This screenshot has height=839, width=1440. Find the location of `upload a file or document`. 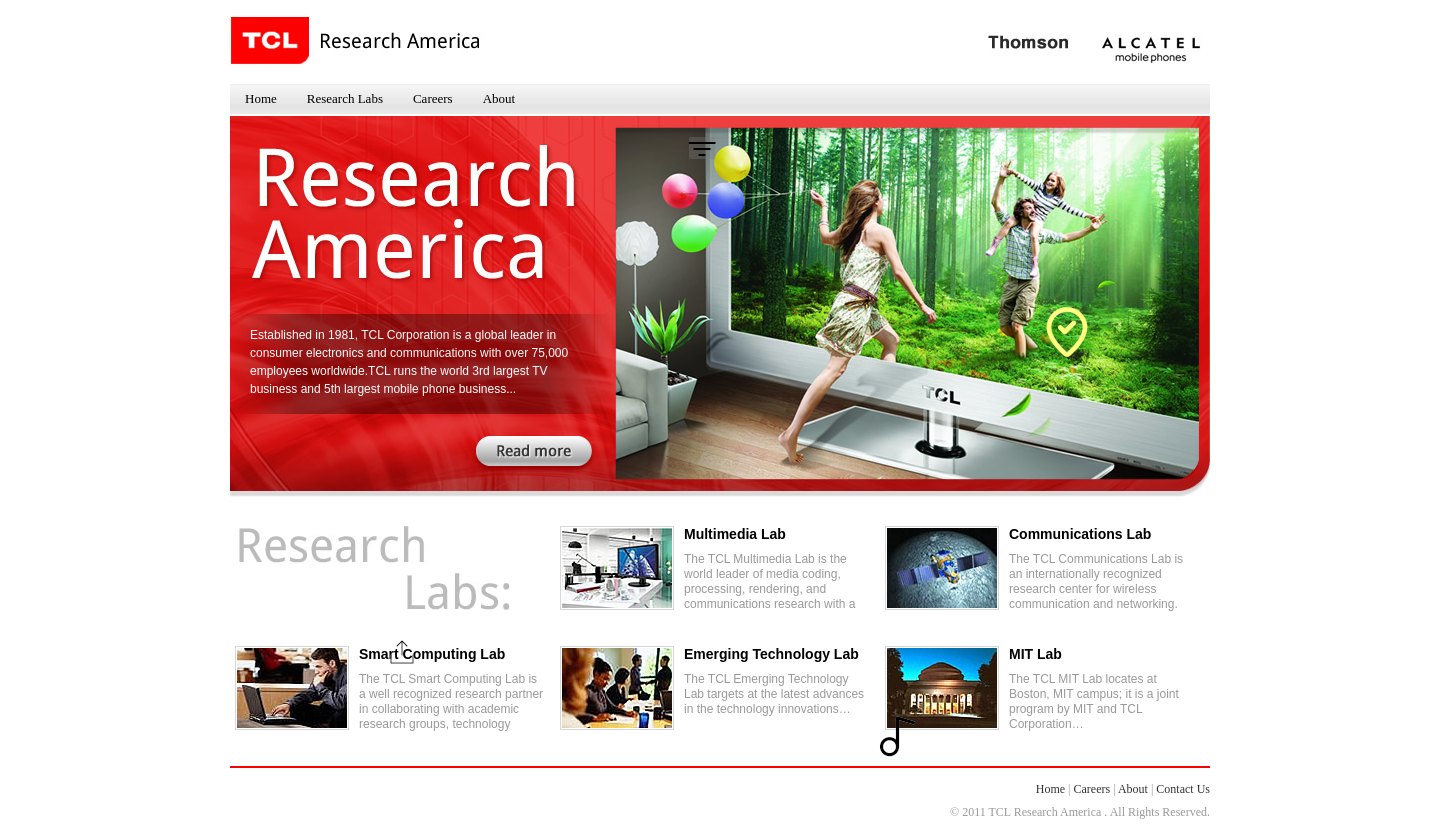

upload a file or document is located at coordinates (402, 653).